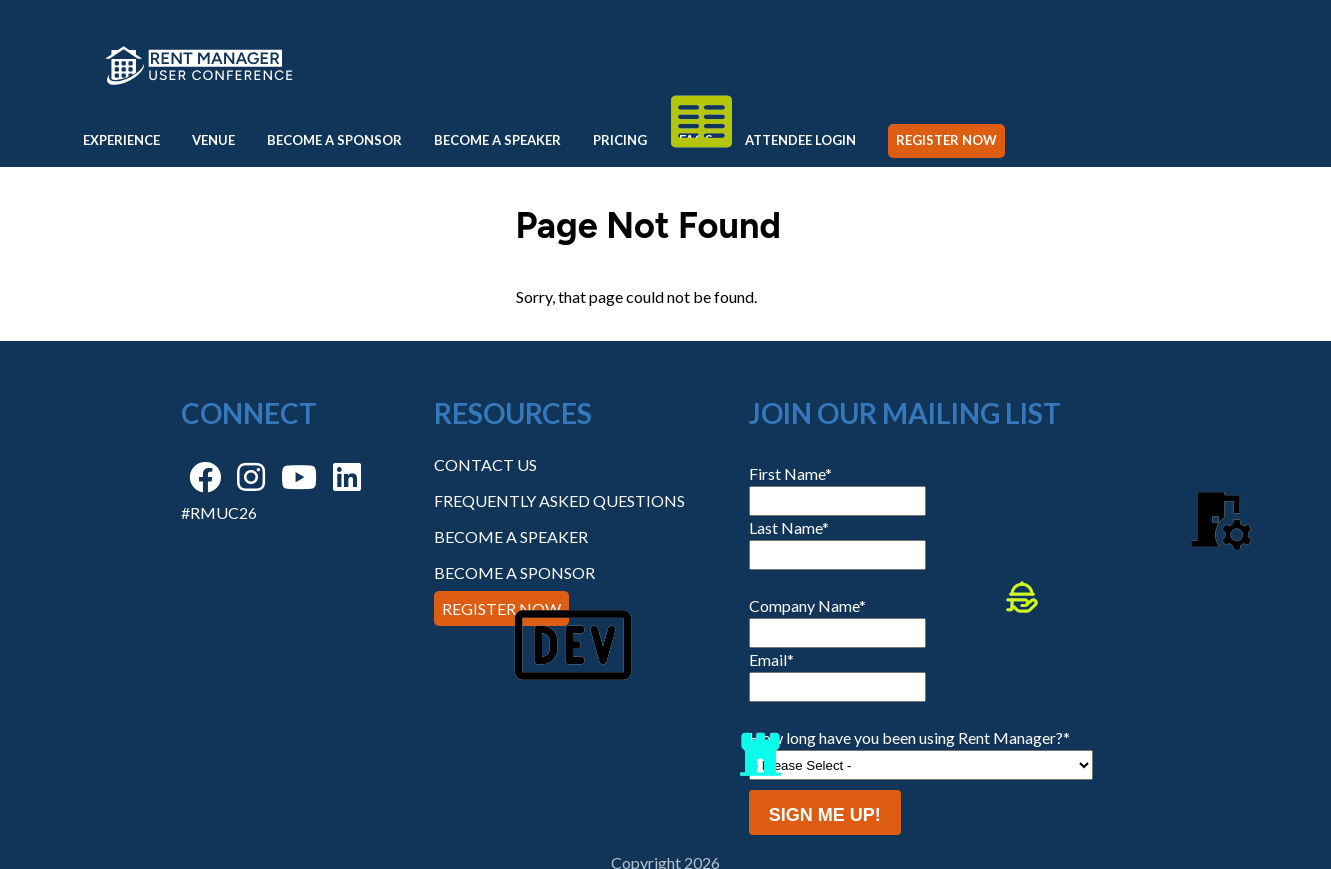 This screenshot has height=869, width=1331. Describe the element at coordinates (1218, 519) in the screenshot. I see `adjust room or space settings` at that location.